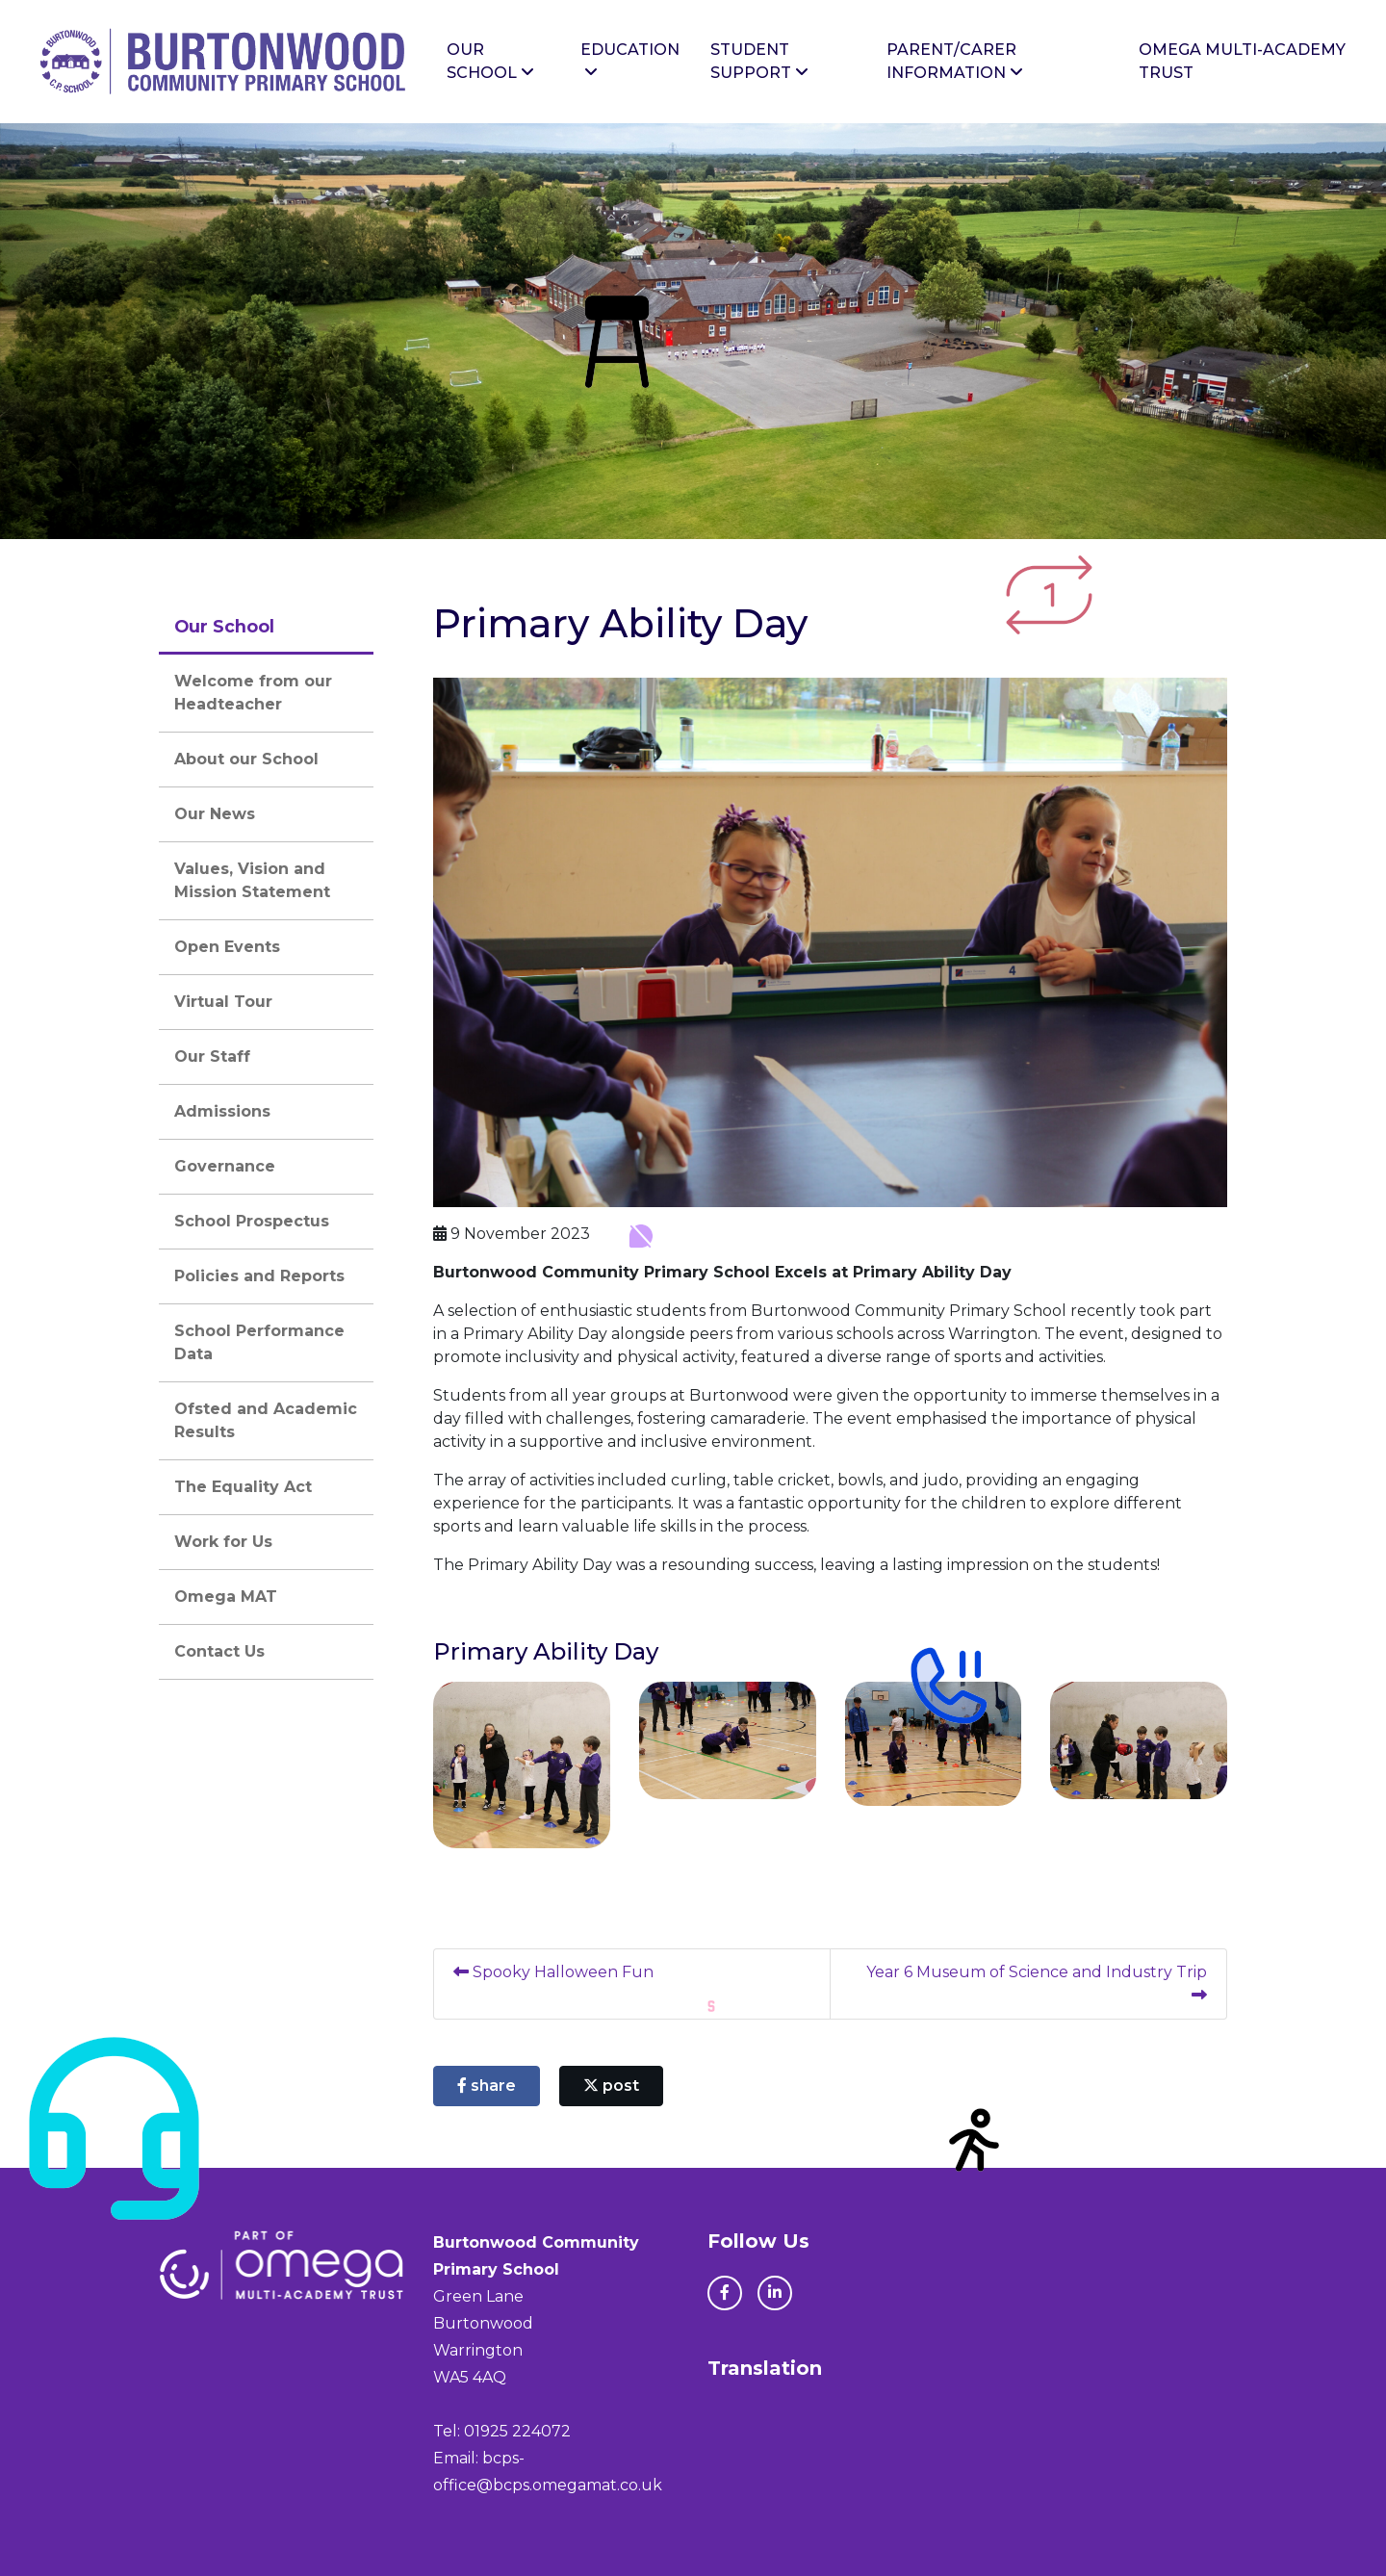 The image size is (1386, 2576). Describe the element at coordinates (711, 2006) in the screenshot. I see `indicates small size option` at that location.